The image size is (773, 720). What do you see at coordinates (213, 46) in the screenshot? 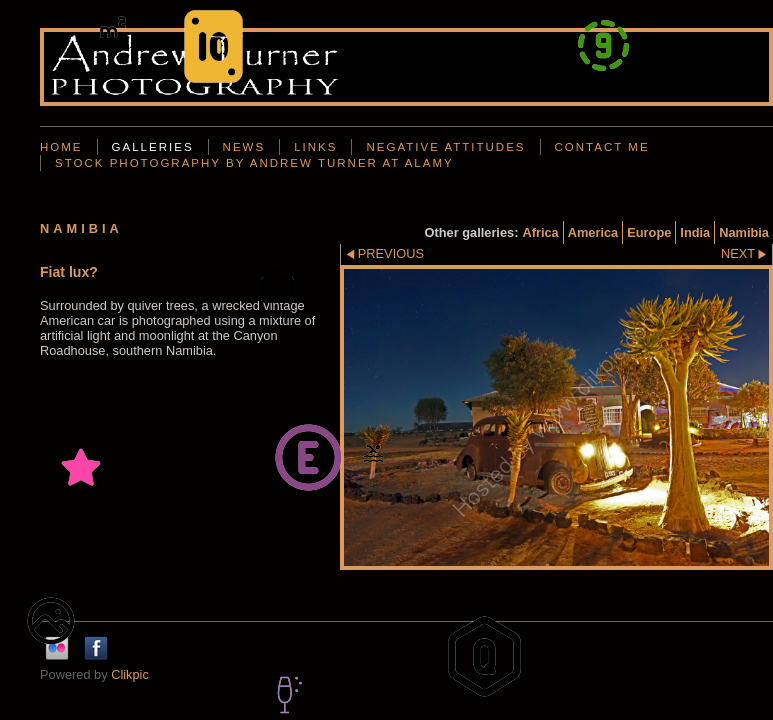
I see `a 10 playing card in a card game` at bounding box center [213, 46].